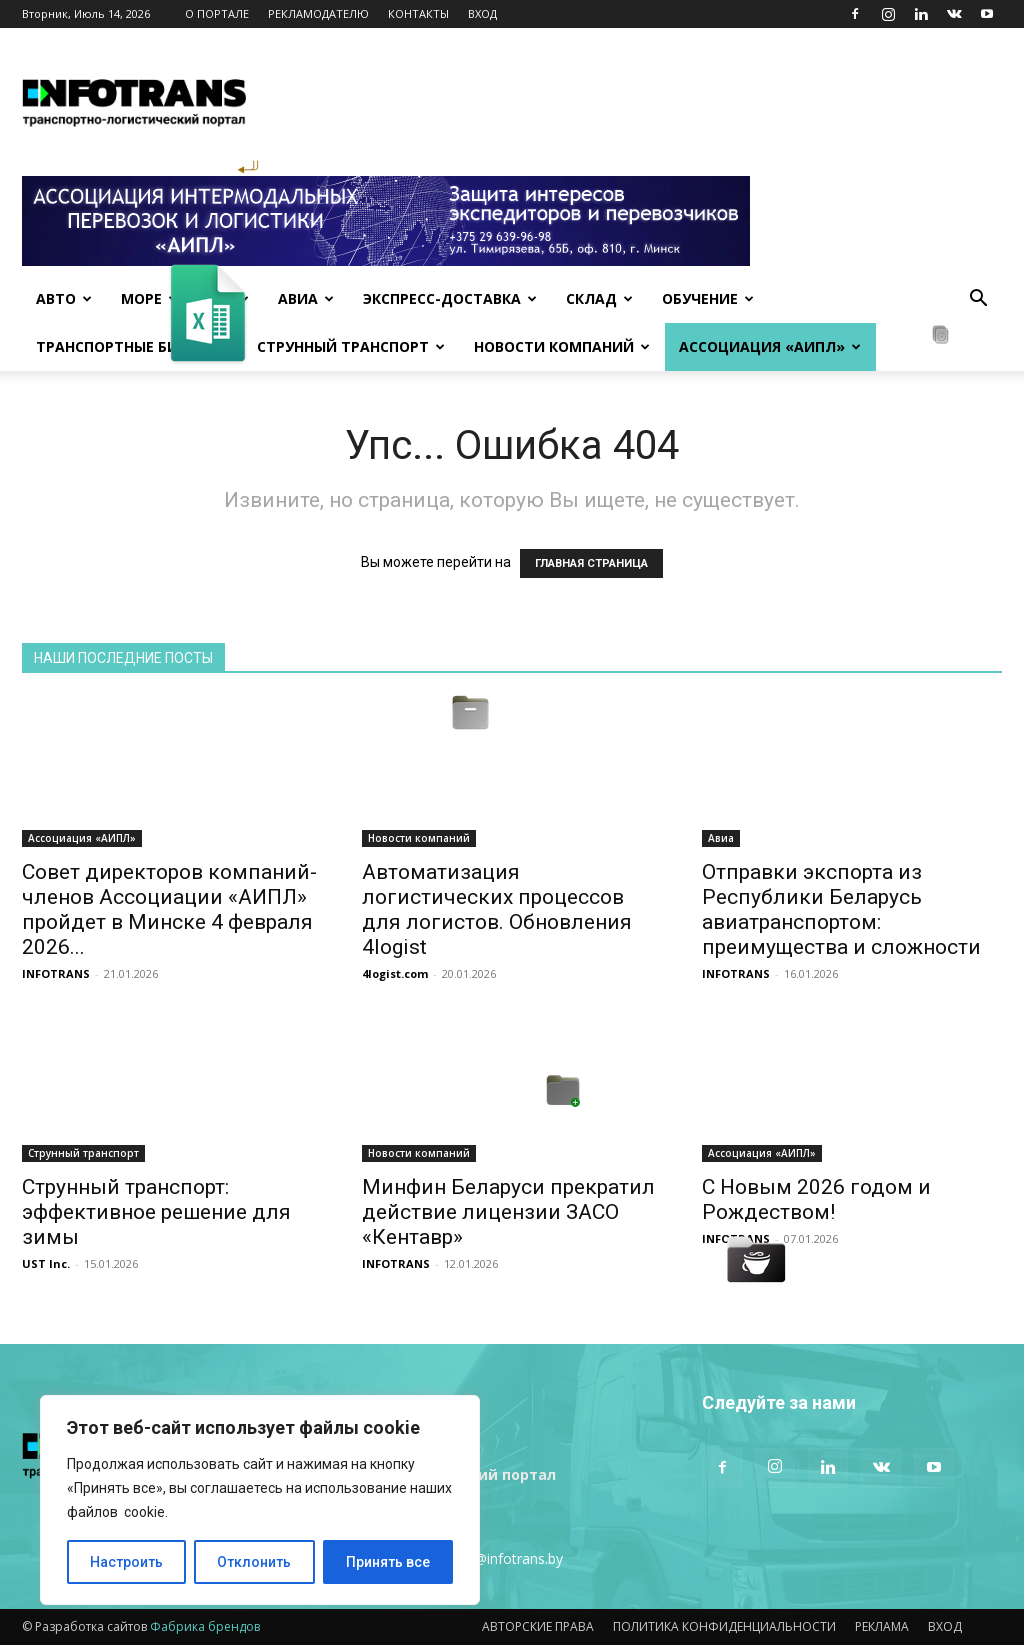 This screenshot has width=1024, height=1645. What do you see at coordinates (563, 1090) in the screenshot?
I see `create a new folder` at bounding box center [563, 1090].